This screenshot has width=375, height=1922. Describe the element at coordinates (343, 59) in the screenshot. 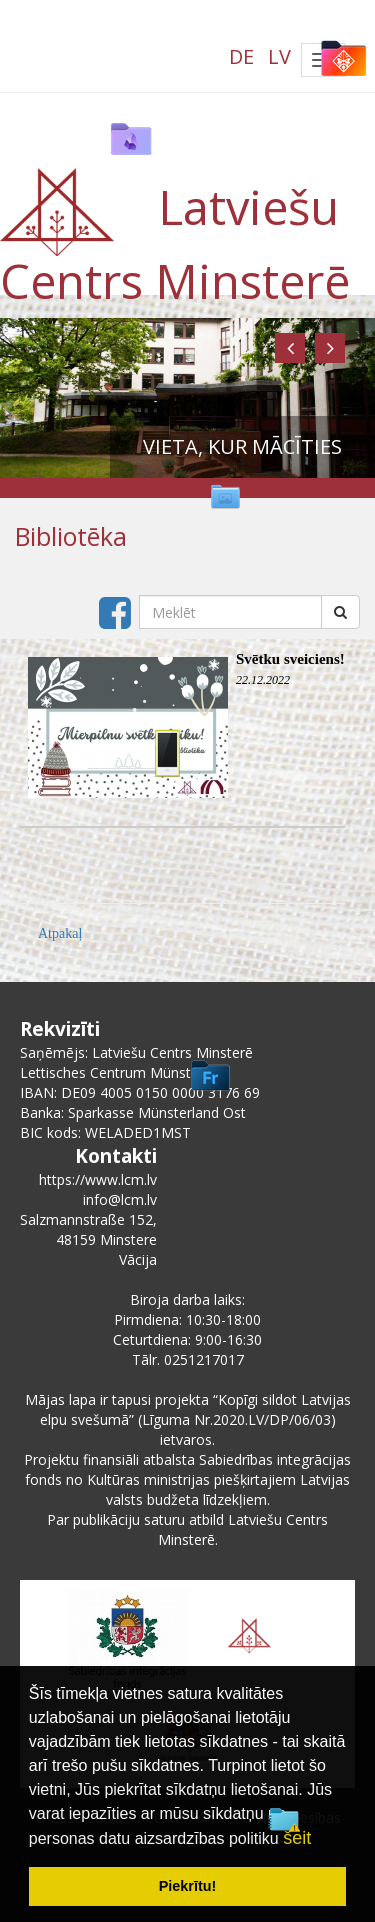

I see `open HP Omen gaming software folder` at that location.